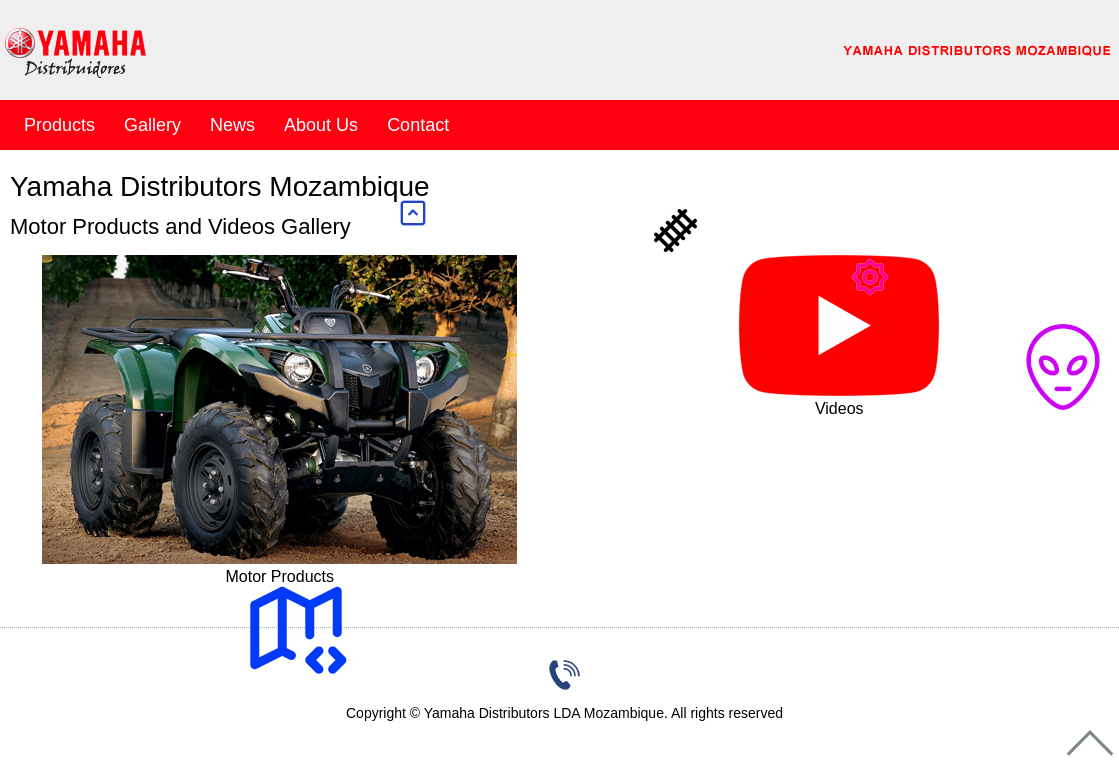 The height and width of the screenshot is (774, 1119). Describe the element at coordinates (1063, 367) in the screenshot. I see `alien or extraterrestrial theme indicator` at that location.